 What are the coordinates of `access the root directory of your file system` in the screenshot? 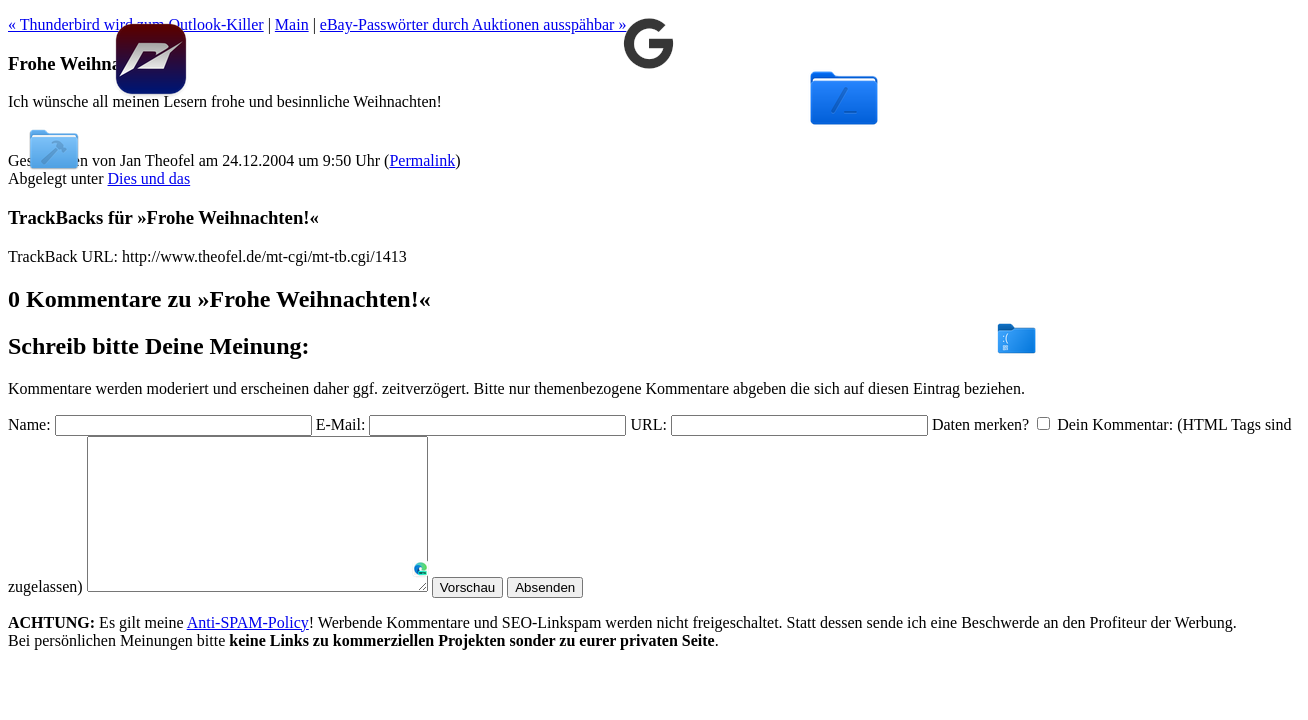 It's located at (844, 98).